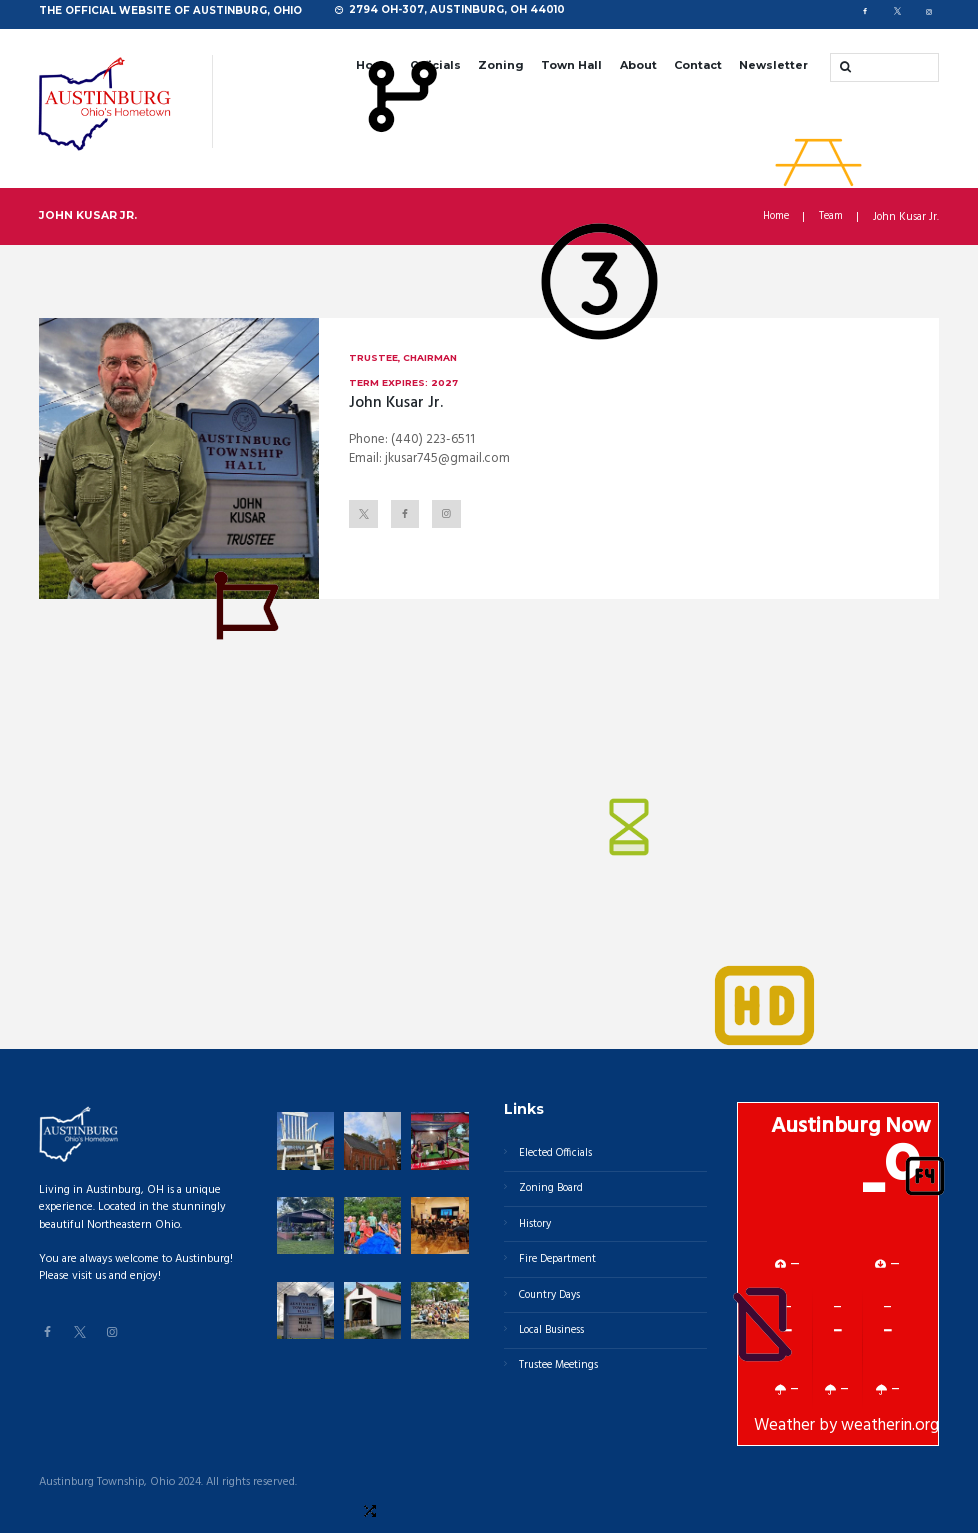 The image size is (978, 1535). Describe the element at coordinates (599, 281) in the screenshot. I see `indicates step three in a multi-step process` at that location.